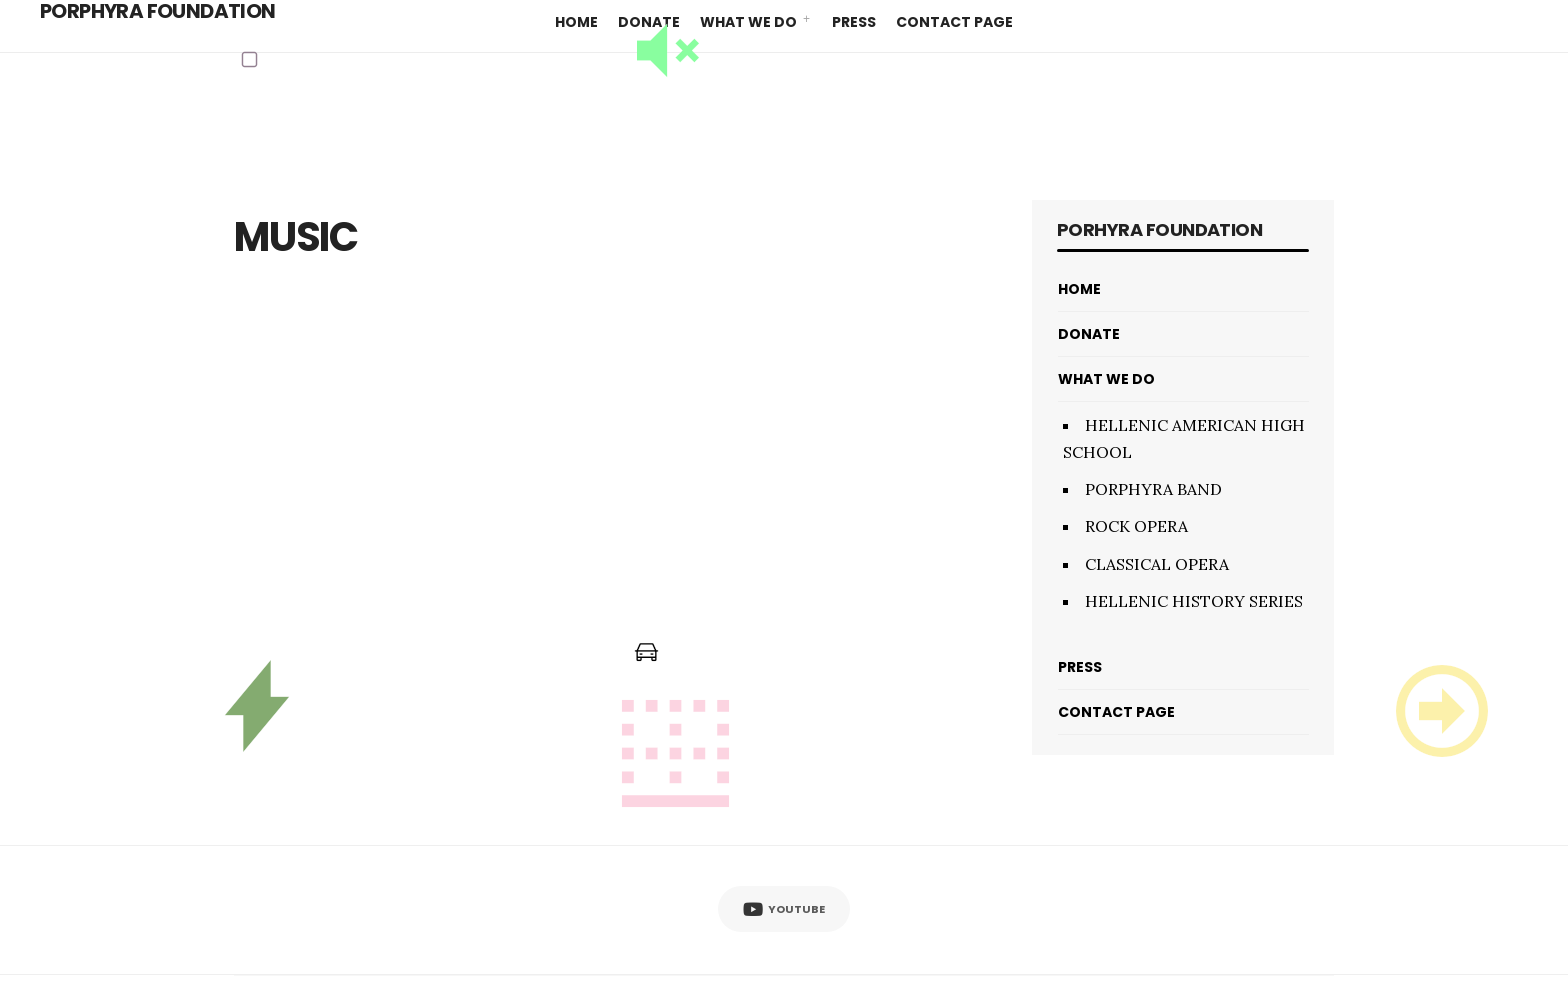  What do you see at coordinates (249, 59) in the screenshot?
I see `stop media playback` at bounding box center [249, 59].